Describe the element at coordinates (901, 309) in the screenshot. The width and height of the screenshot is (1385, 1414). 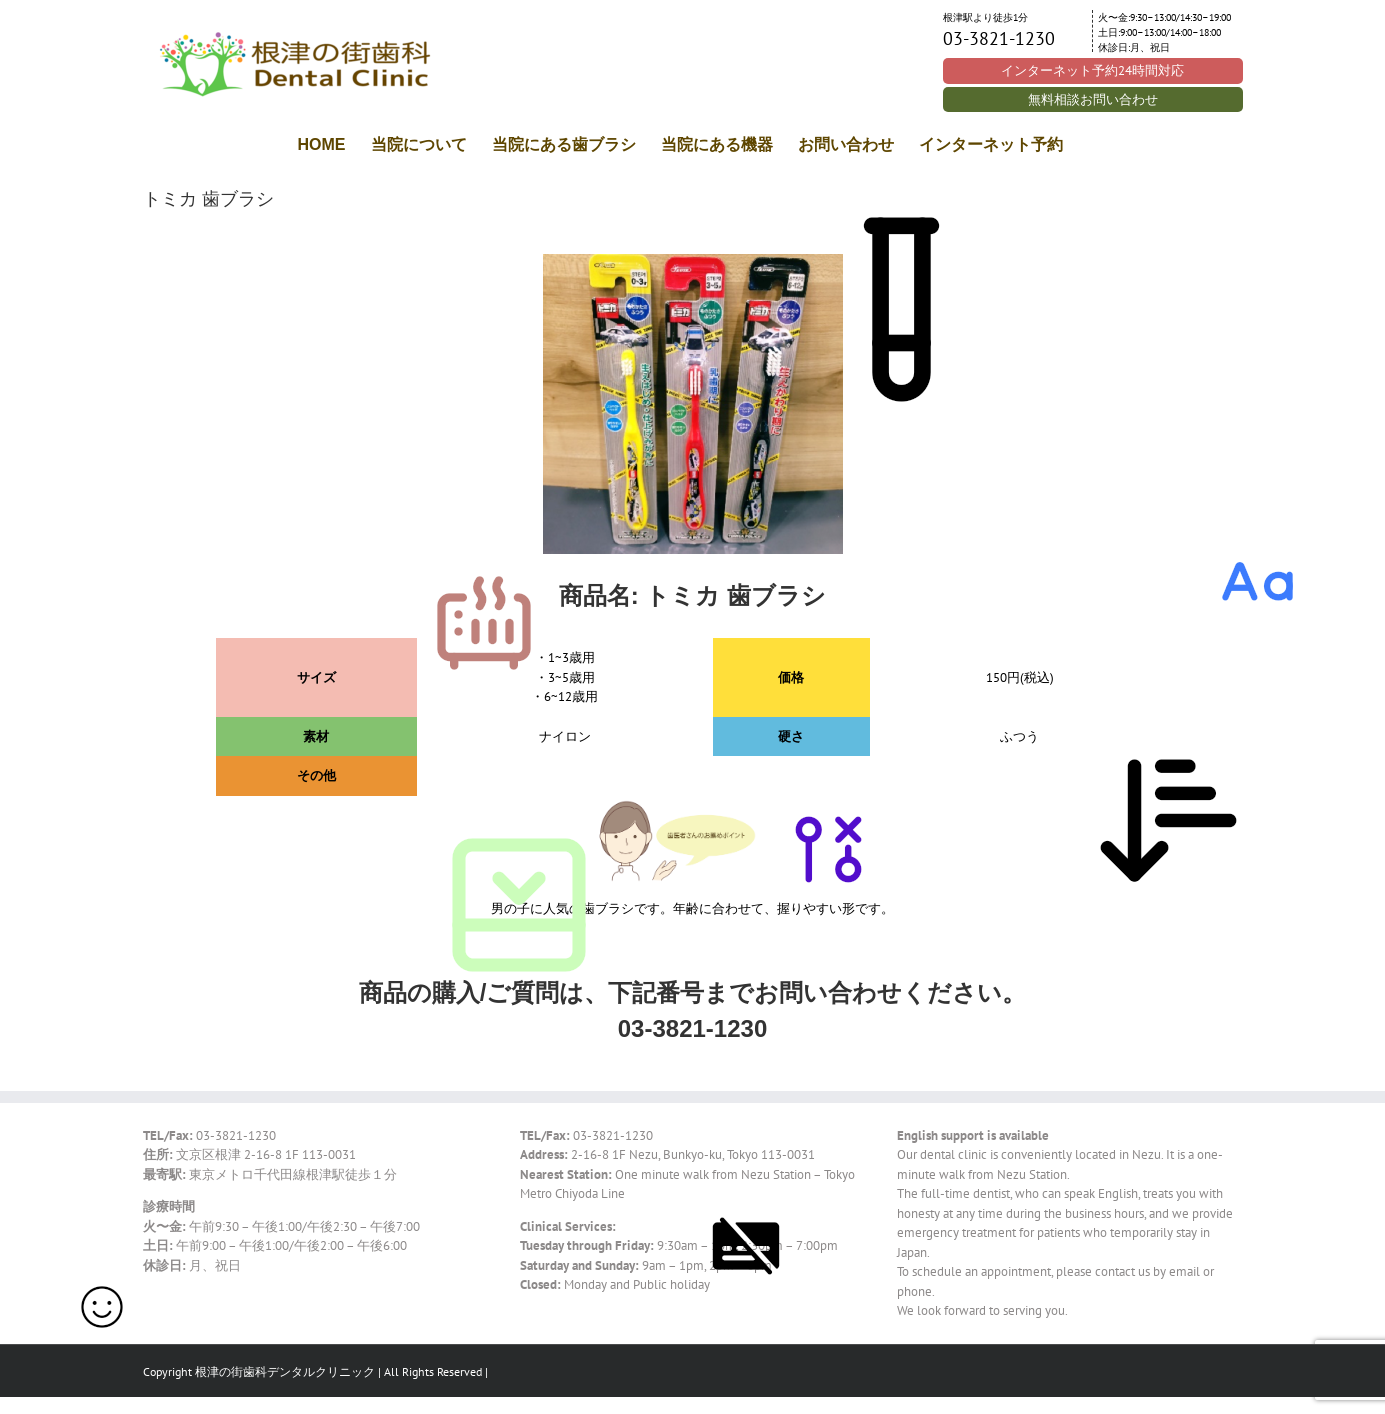
I see `access experimental or beta features` at that location.